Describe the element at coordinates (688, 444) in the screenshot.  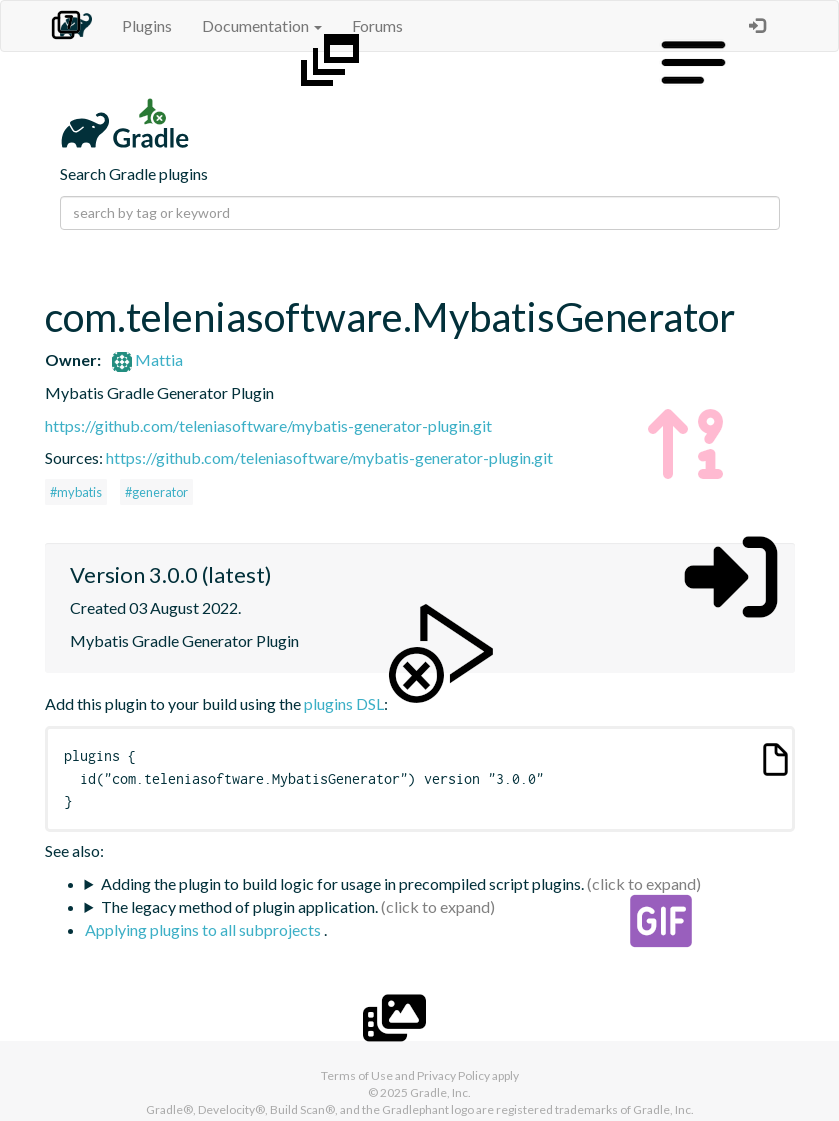
I see `sort numbers in descending order (9 to 1)` at that location.